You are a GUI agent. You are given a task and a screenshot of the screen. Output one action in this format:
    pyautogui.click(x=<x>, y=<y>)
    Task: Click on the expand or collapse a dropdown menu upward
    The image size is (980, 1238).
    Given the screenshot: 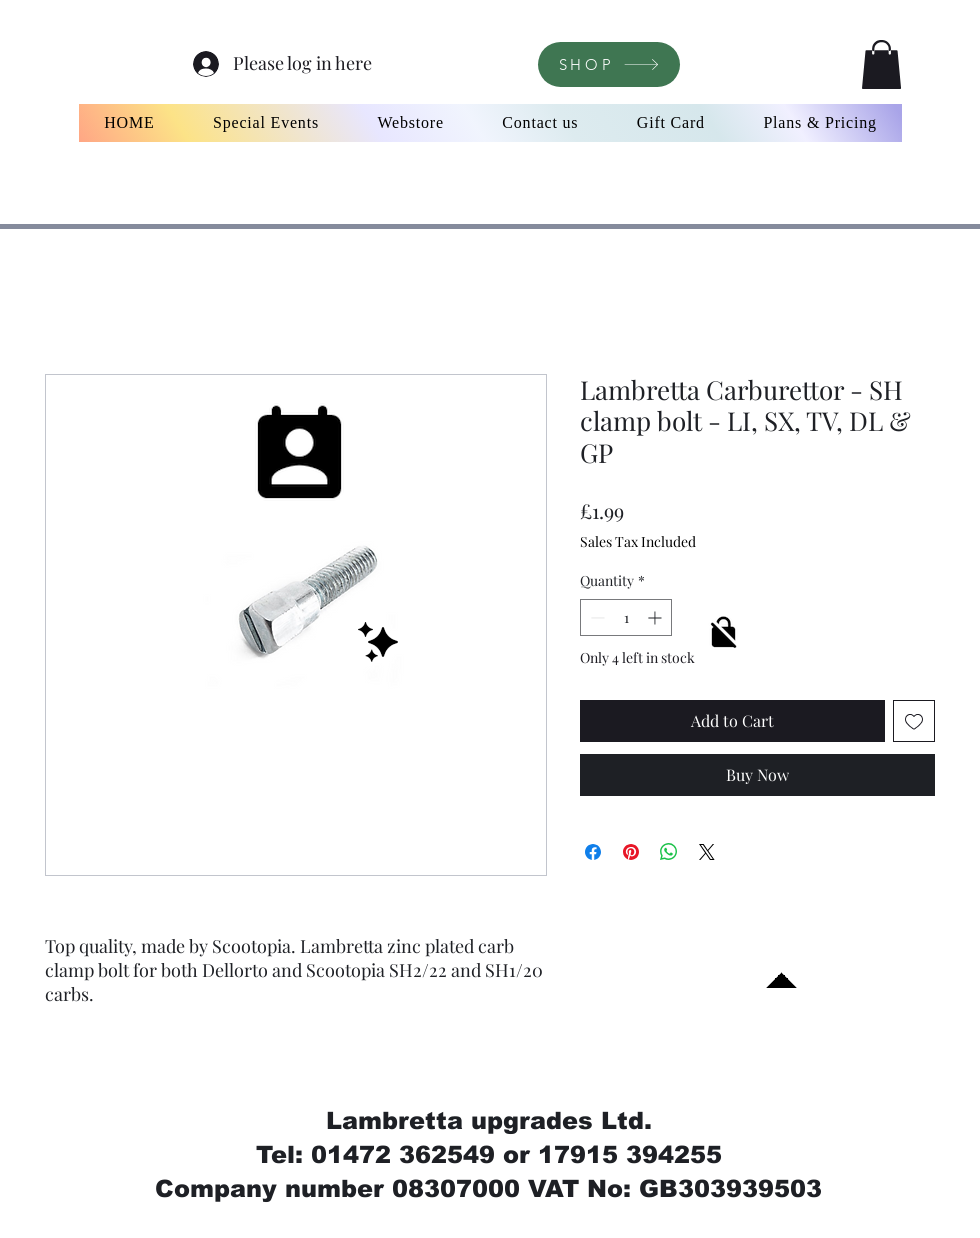 What is the action you would take?
    pyautogui.click(x=781, y=981)
    